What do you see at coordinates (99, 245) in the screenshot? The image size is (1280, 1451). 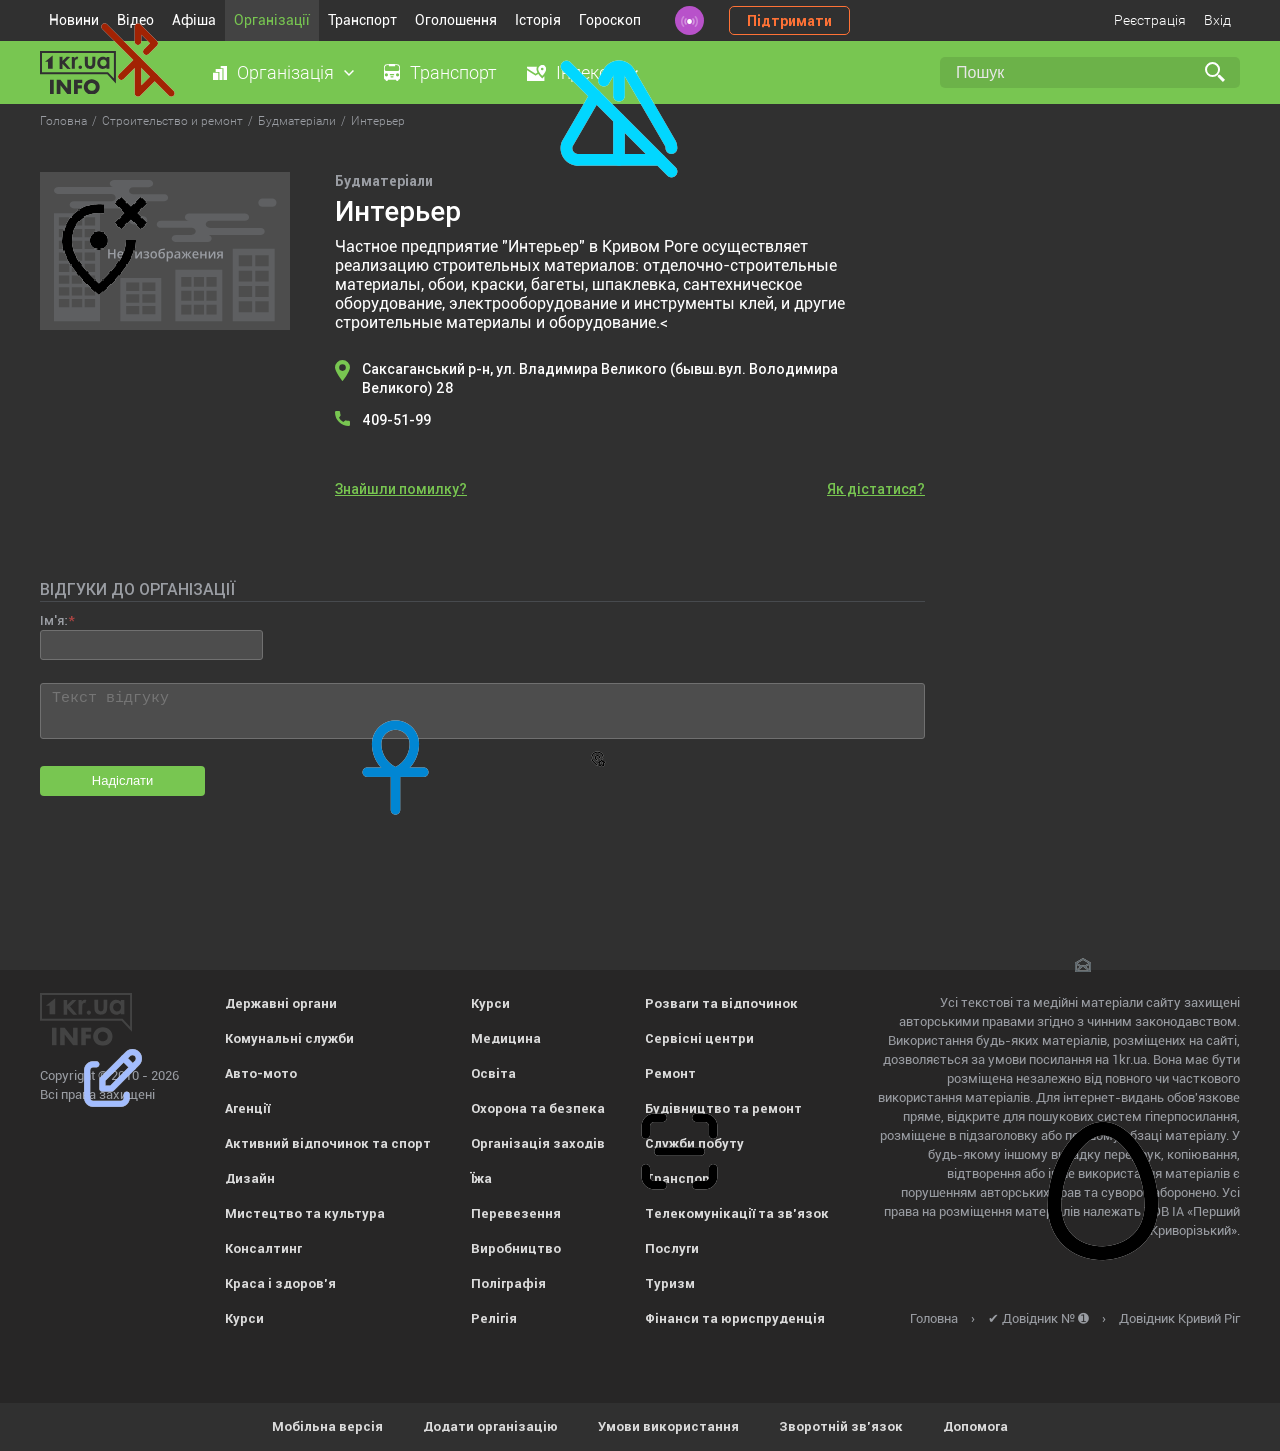 I see `remove a saved location` at bounding box center [99, 245].